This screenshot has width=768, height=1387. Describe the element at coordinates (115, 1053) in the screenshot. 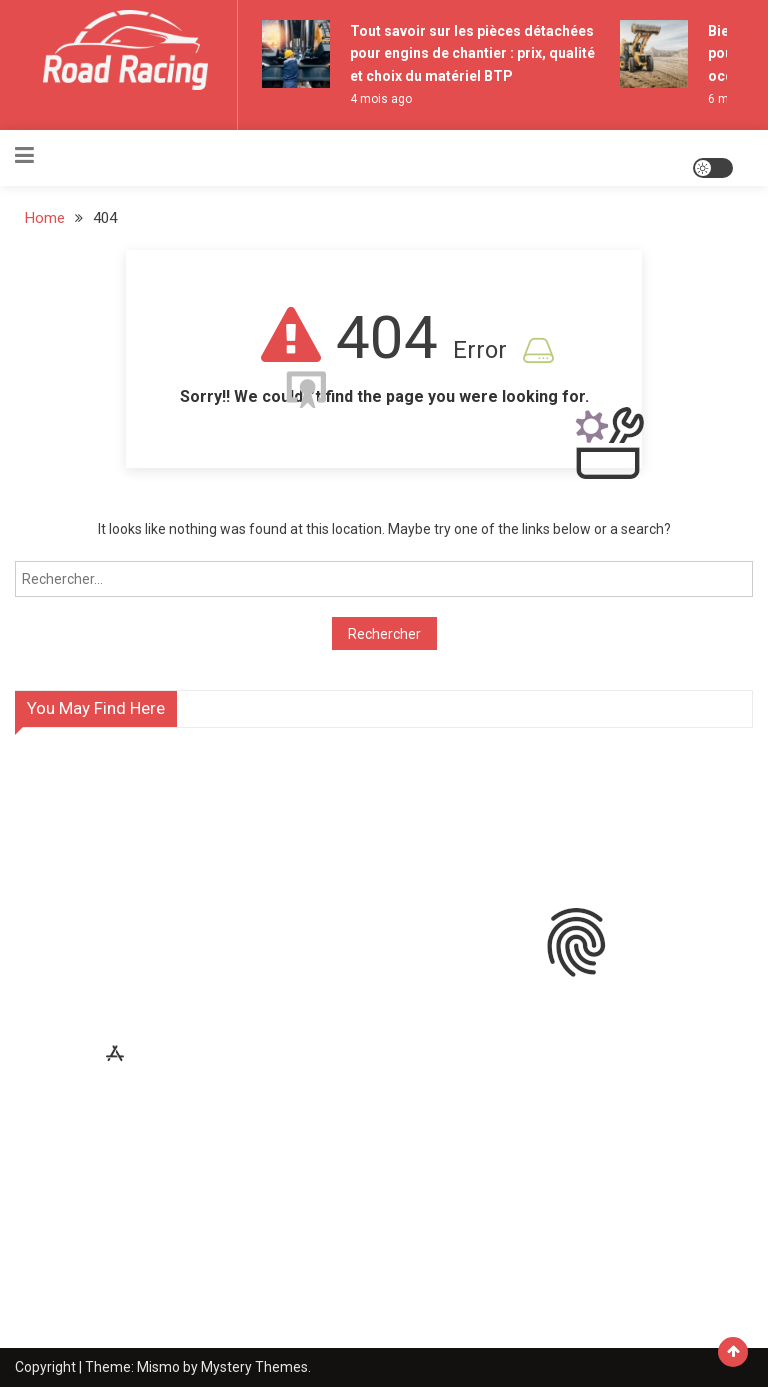

I see `open the app store` at that location.